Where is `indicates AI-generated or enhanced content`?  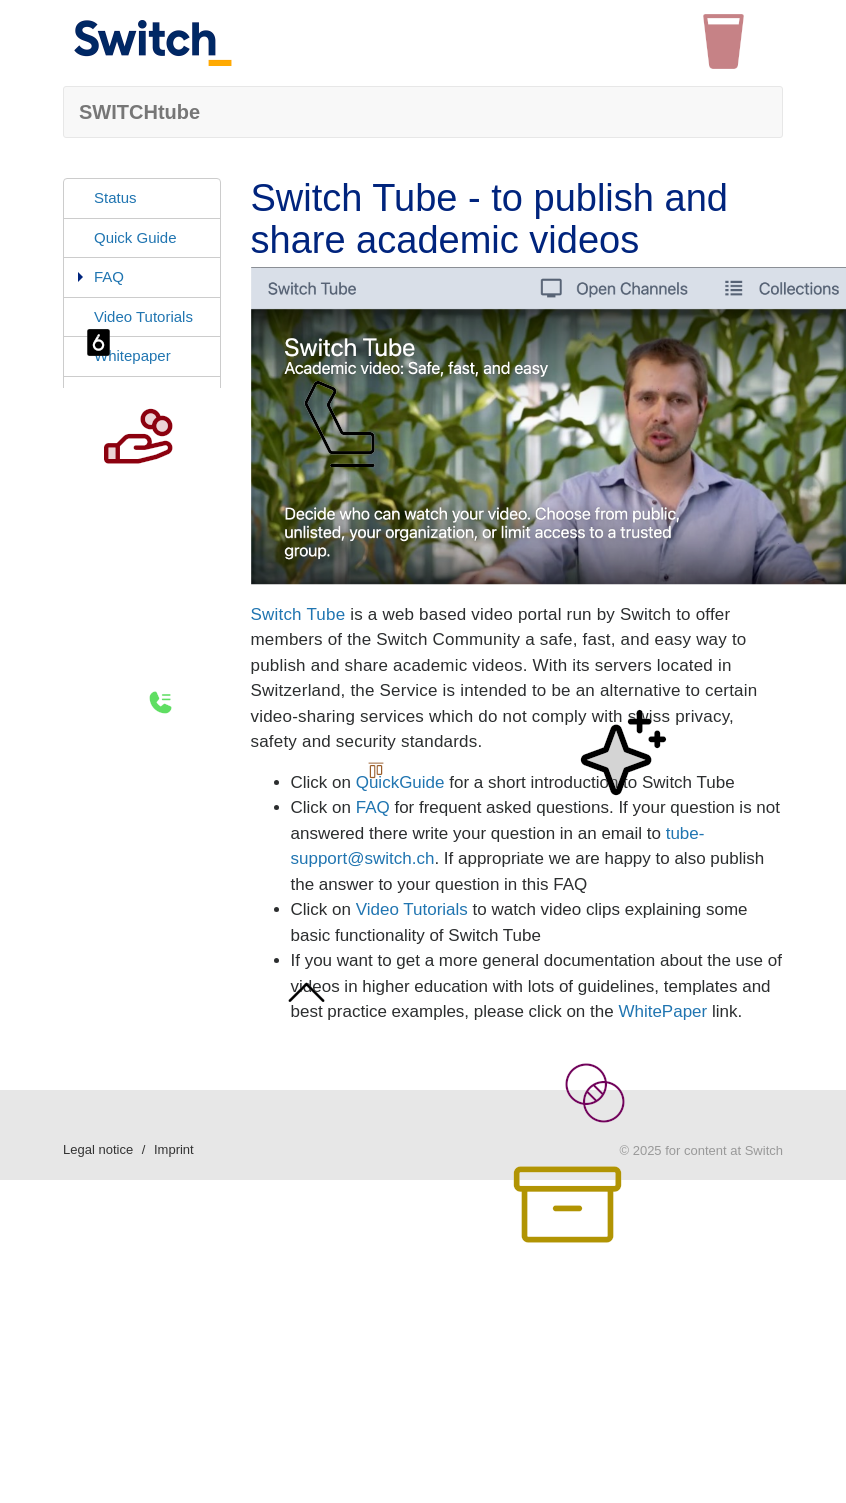 indicates AI-generated or enhanced content is located at coordinates (622, 754).